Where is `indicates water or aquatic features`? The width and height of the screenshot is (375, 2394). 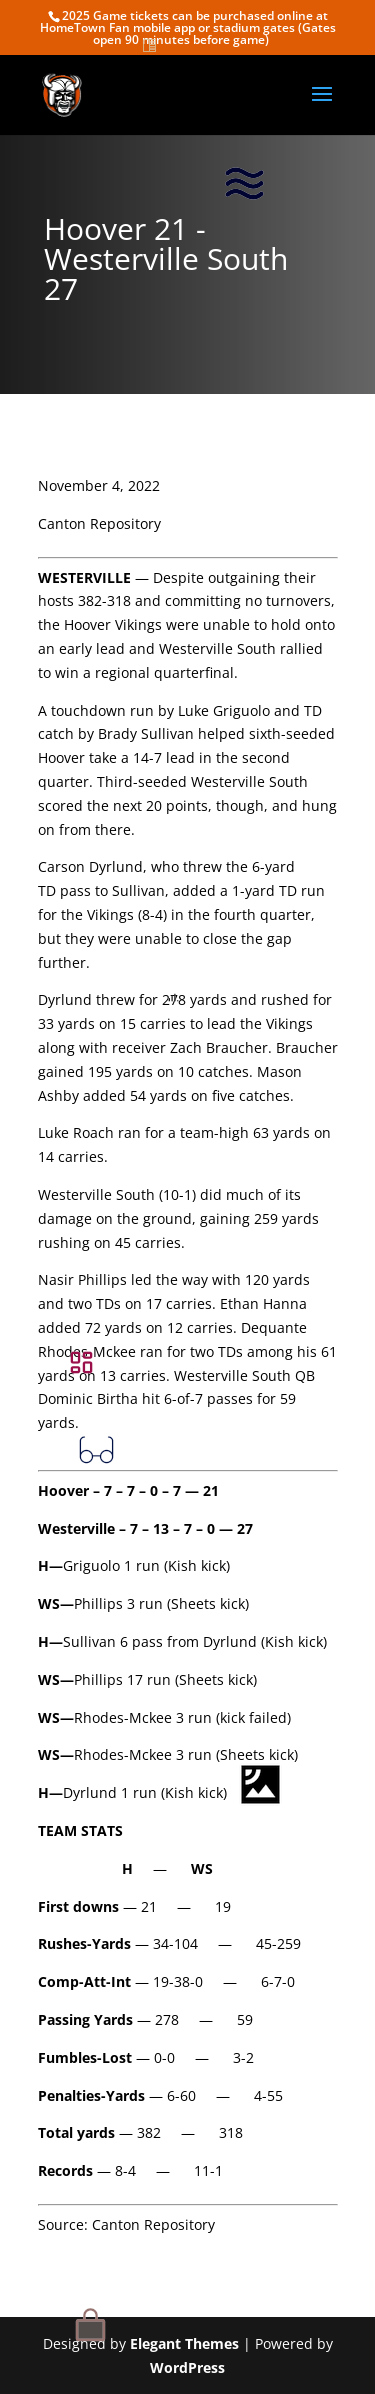
indicates water or aquatic features is located at coordinates (244, 183).